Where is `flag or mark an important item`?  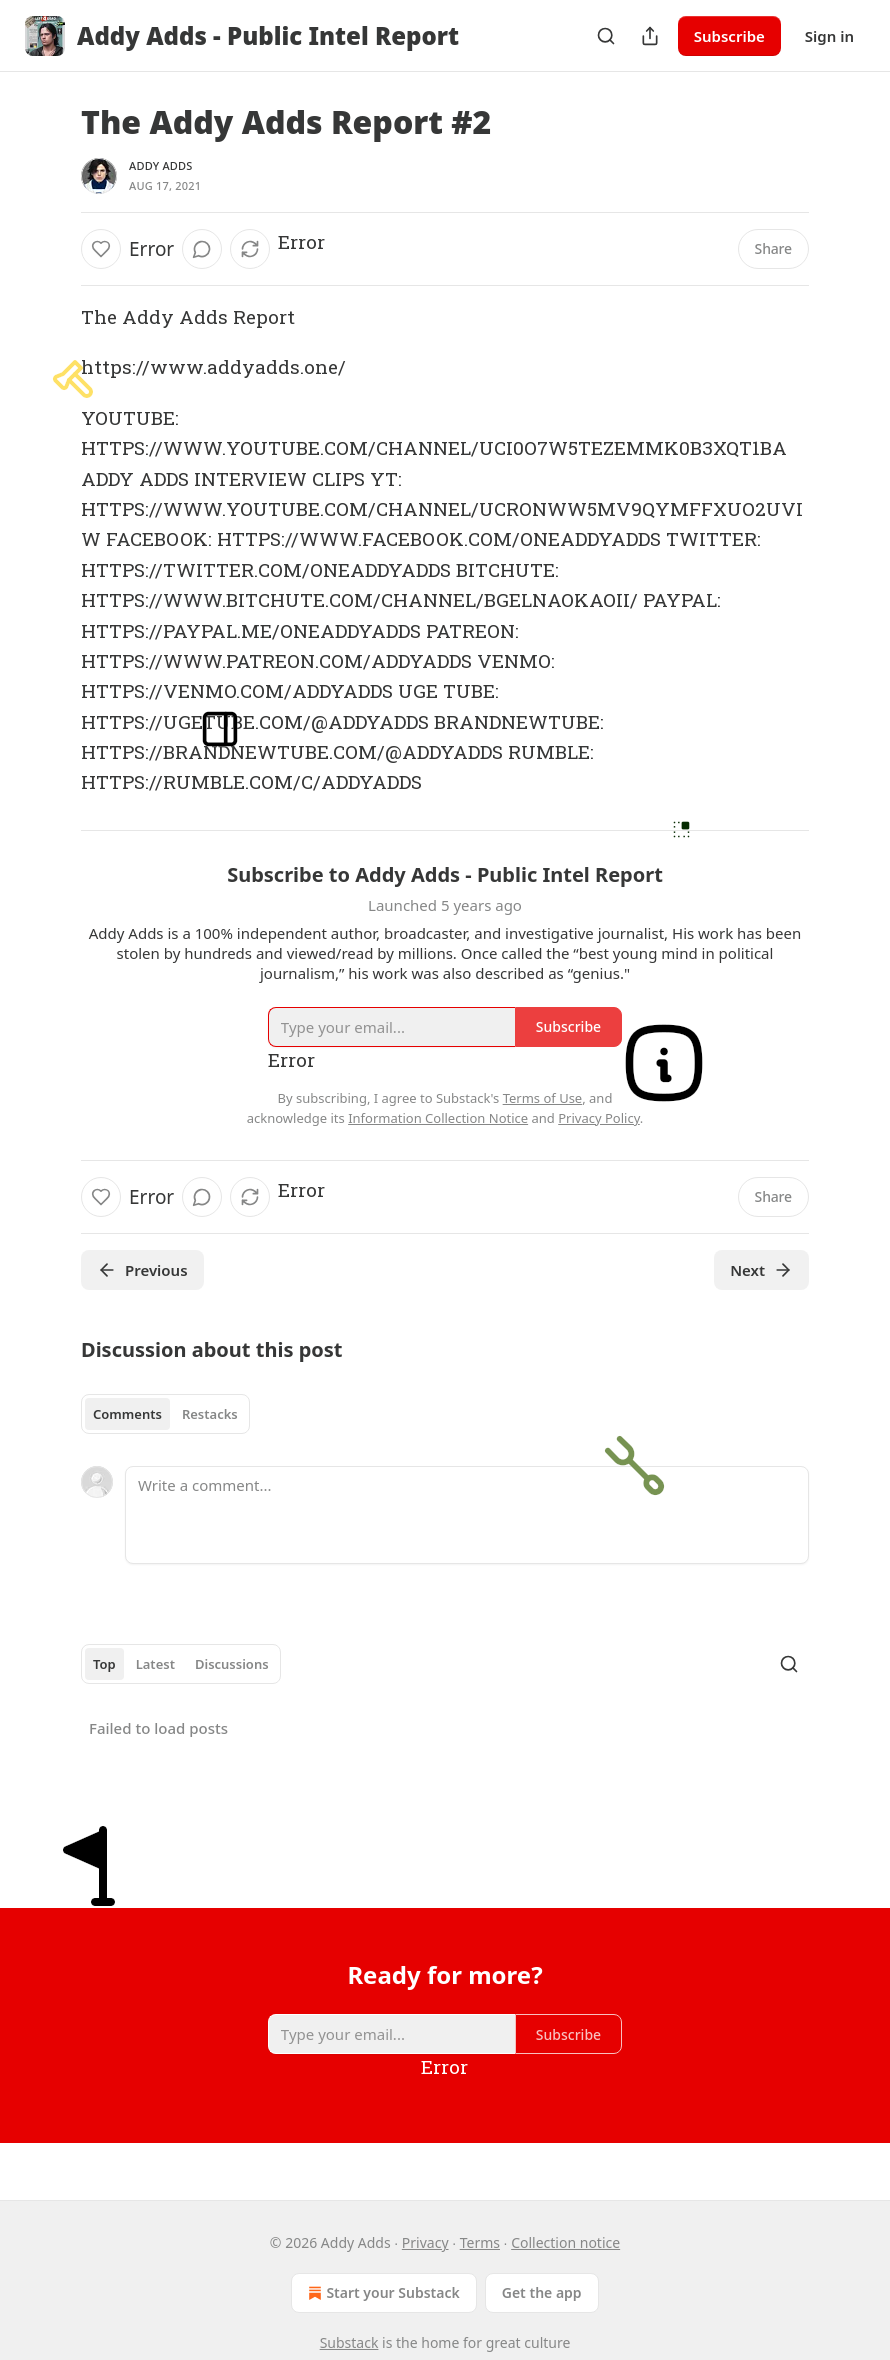
flag or mark an important item is located at coordinates (95, 1866).